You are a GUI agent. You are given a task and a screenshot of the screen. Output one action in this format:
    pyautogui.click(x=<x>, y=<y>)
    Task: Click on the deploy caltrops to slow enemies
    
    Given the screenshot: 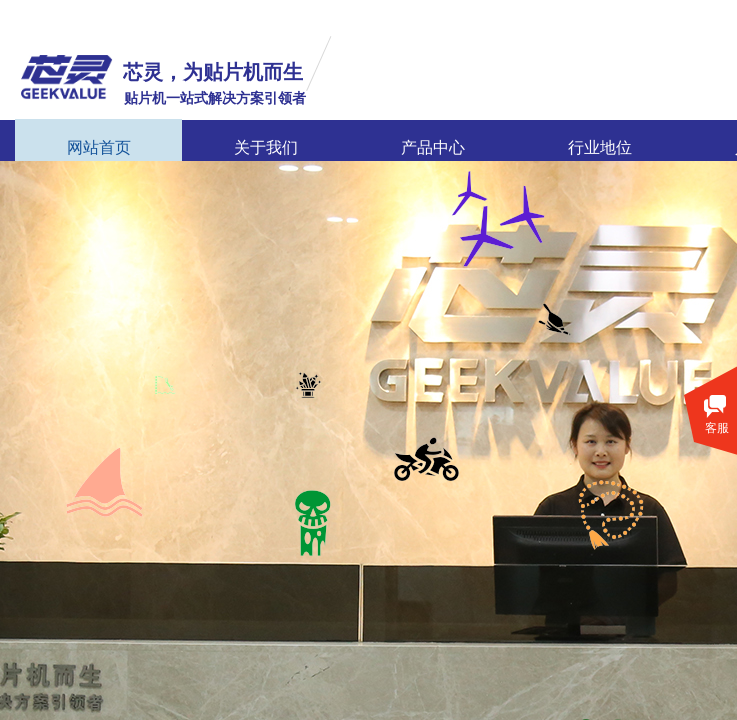 What is the action you would take?
    pyautogui.click(x=498, y=219)
    